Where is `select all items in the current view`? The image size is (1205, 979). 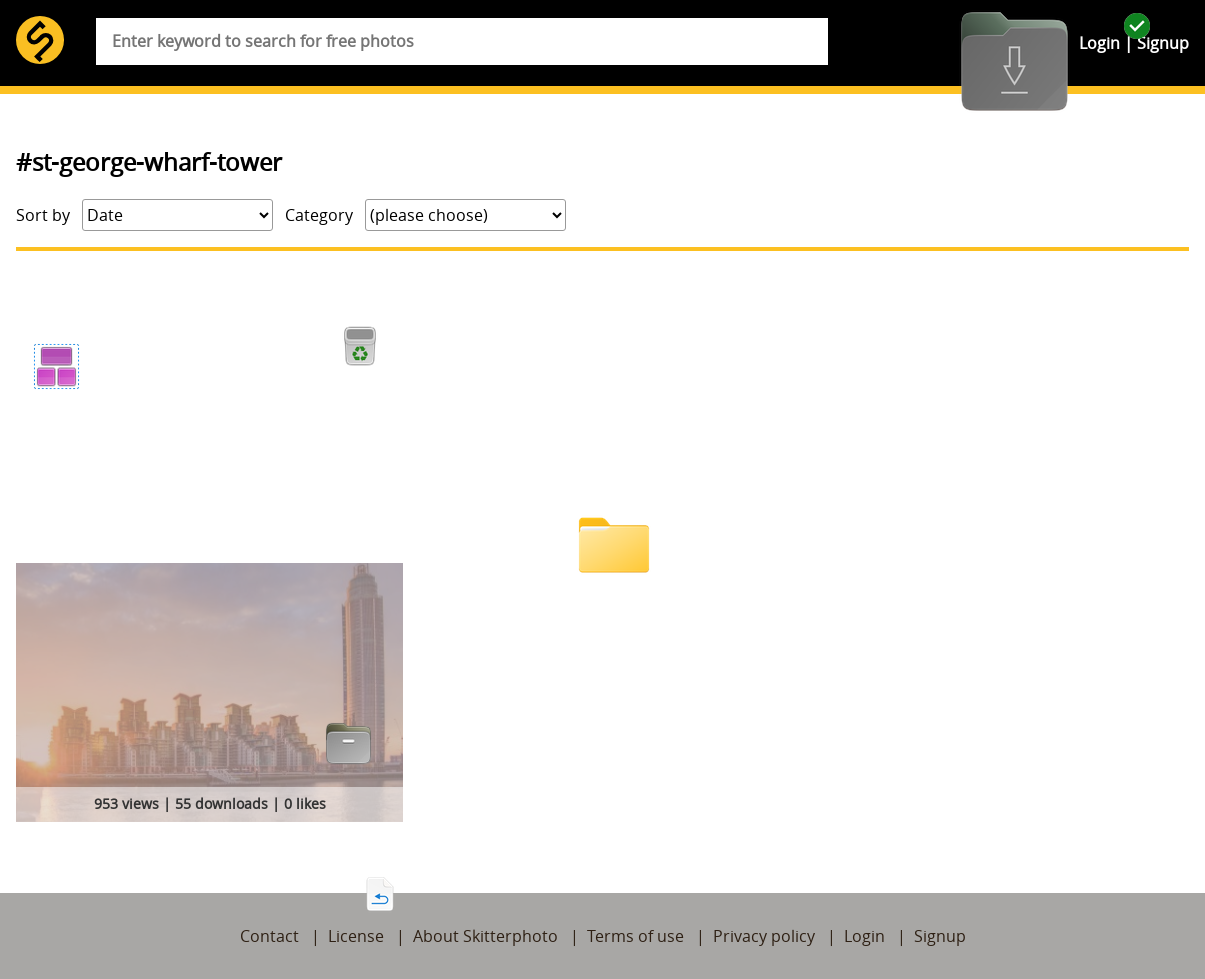
select all items in the current view is located at coordinates (56, 366).